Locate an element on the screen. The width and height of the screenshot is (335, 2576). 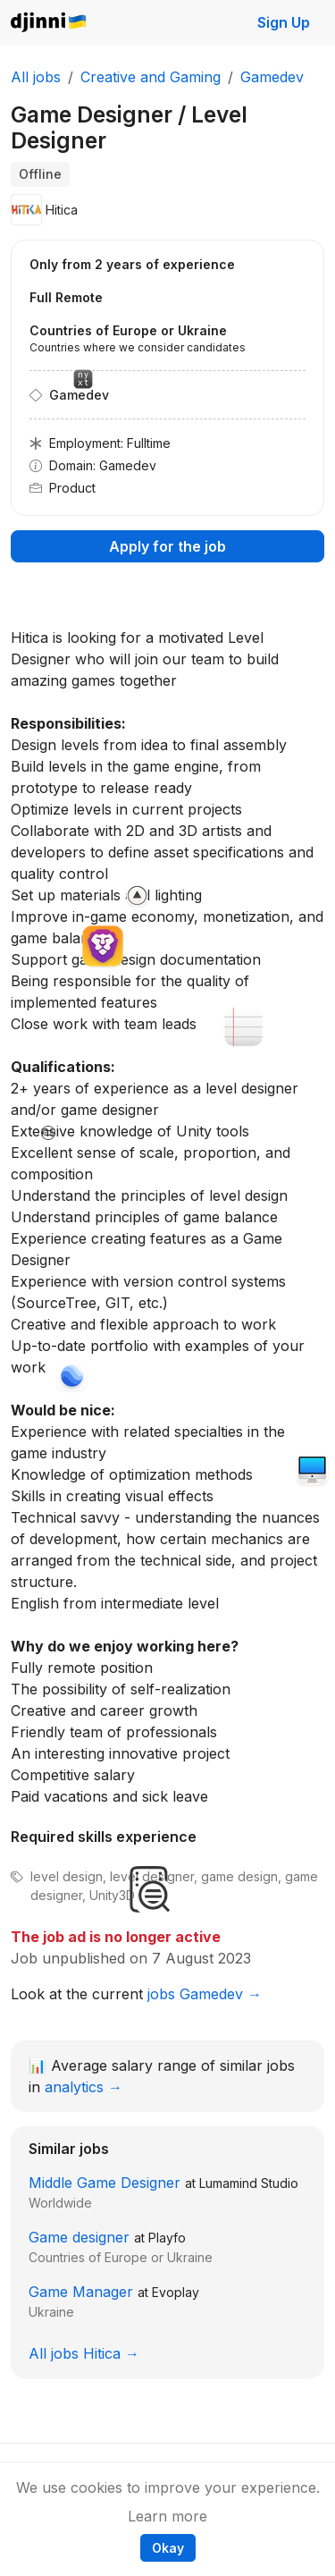
open variety wallpaper changer app is located at coordinates (312, 1469).